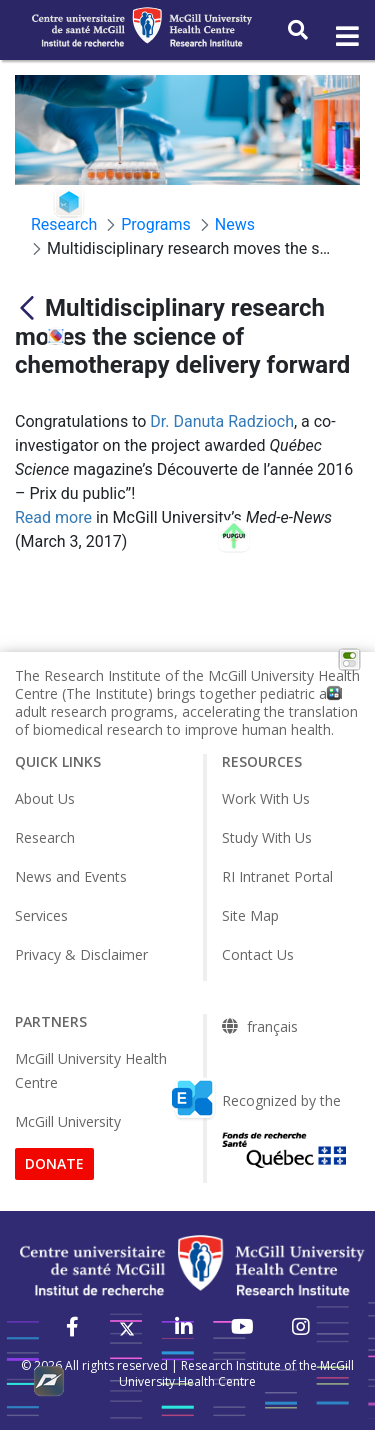  Describe the element at coordinates (69, 202) in the screenshot. I see `launch virtualbox virtual machine manager` at that location.